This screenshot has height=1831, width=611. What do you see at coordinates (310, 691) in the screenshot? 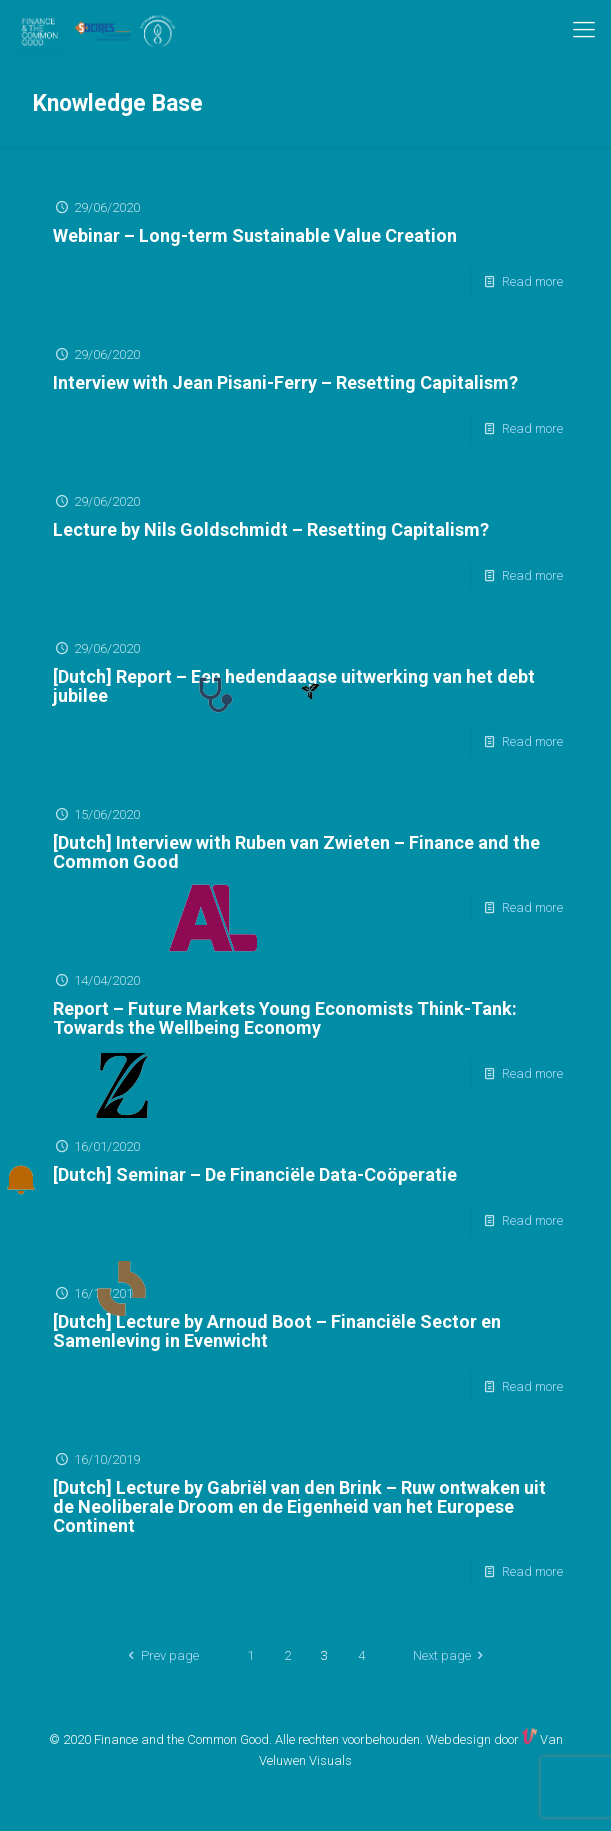
I see `open trilium notes application` at bounding box center [310, 691].